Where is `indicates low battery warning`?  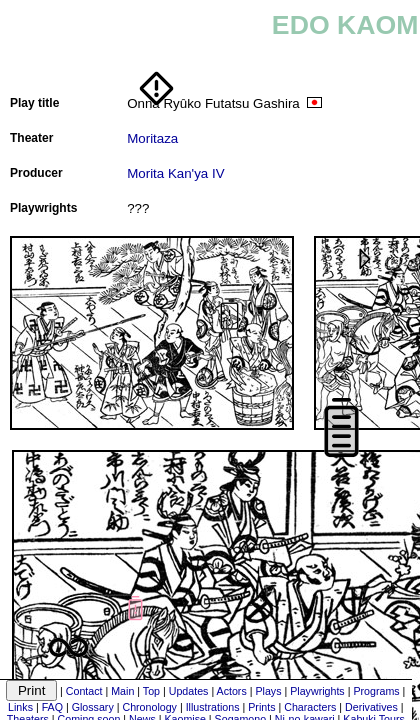
indicates low battery warning is located at coordinates (229, 314).